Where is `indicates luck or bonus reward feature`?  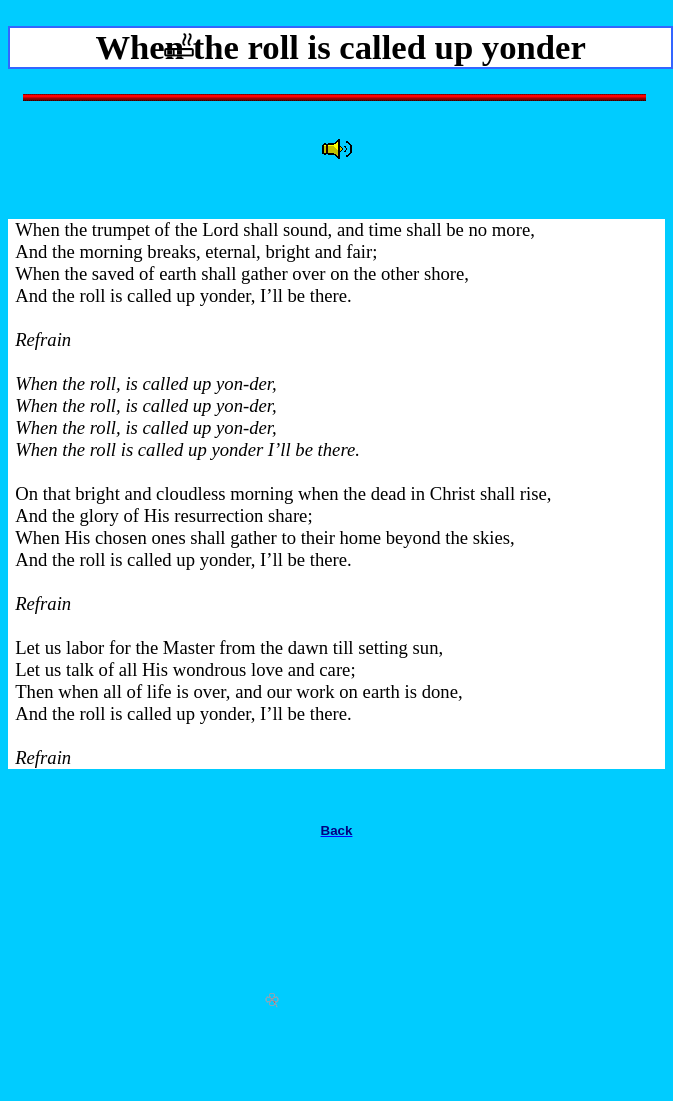 indicates luck or bonus reward feature is located at coordinates (272, 1000).